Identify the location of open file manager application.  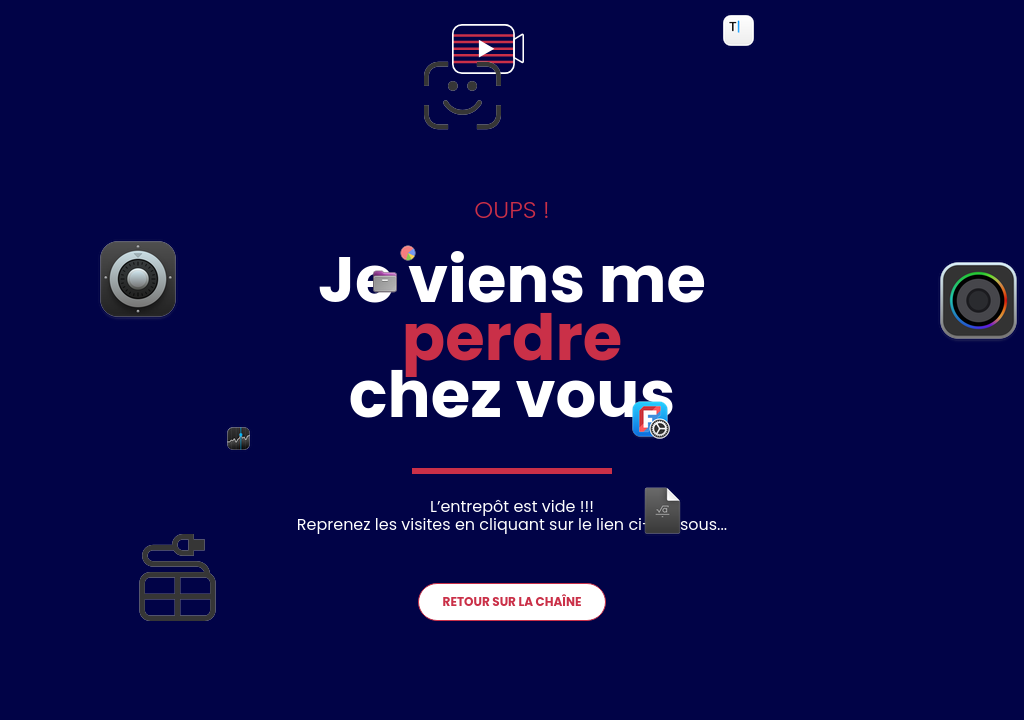
(385, 281).